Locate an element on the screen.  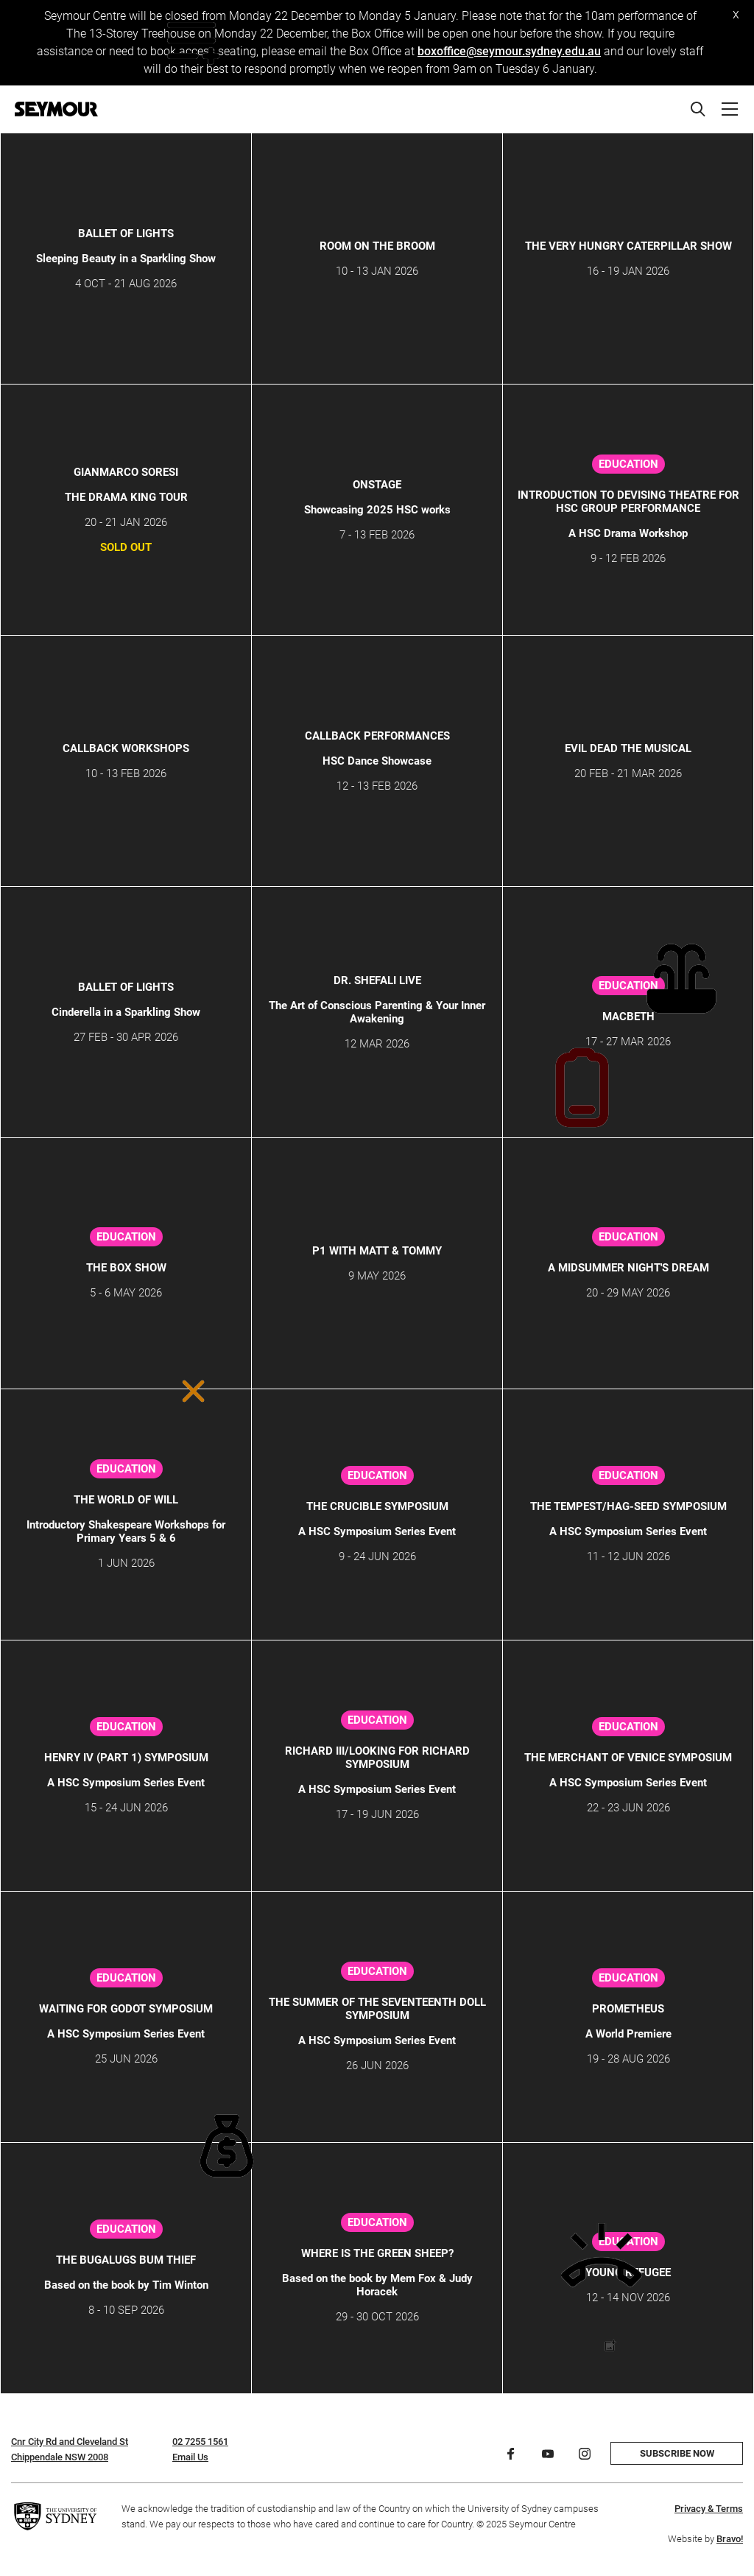
view nearby fountains or water features is located at coordinates (681, 978).